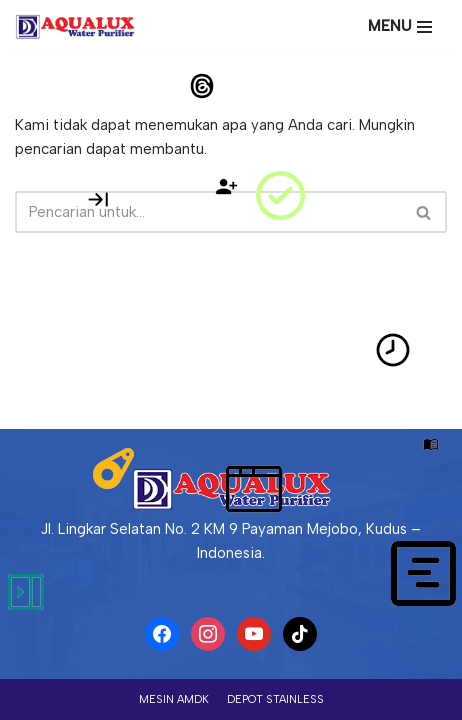 The width and height of the screenshot is (462, 720). Describe the element at coordinates (113, 468) in the screenshot. I see `view or manage digital assets` at that location.